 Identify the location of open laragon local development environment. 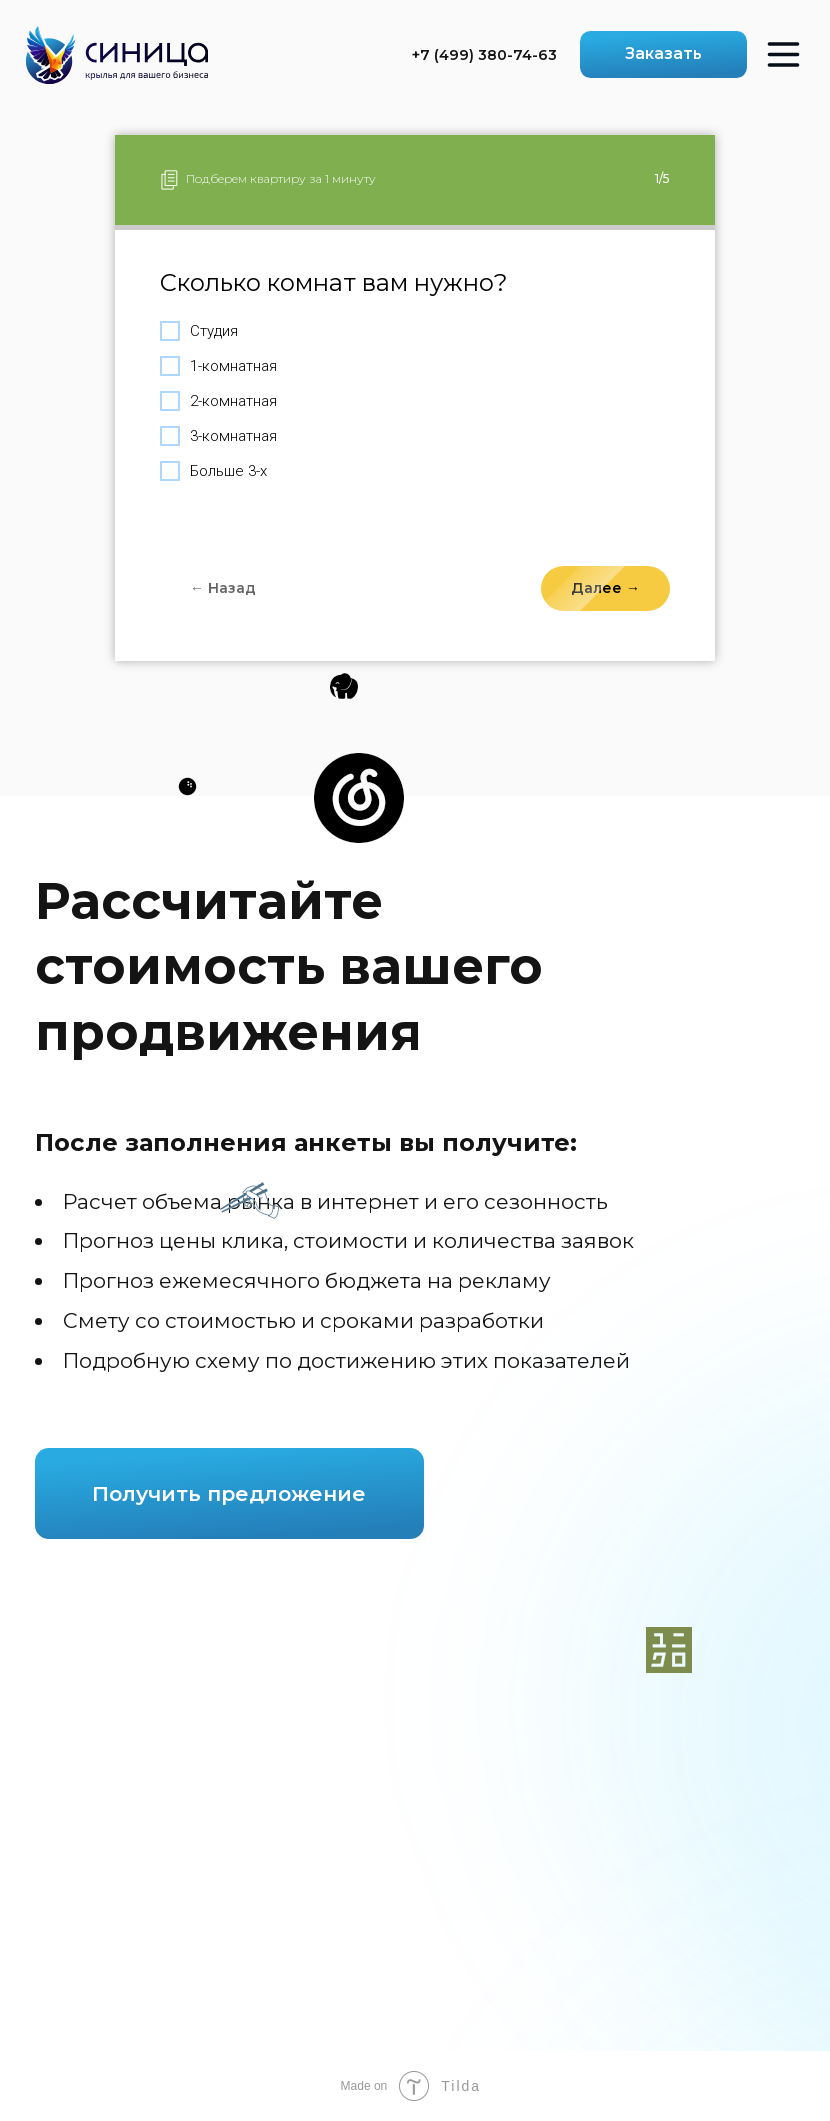
(344, 686).